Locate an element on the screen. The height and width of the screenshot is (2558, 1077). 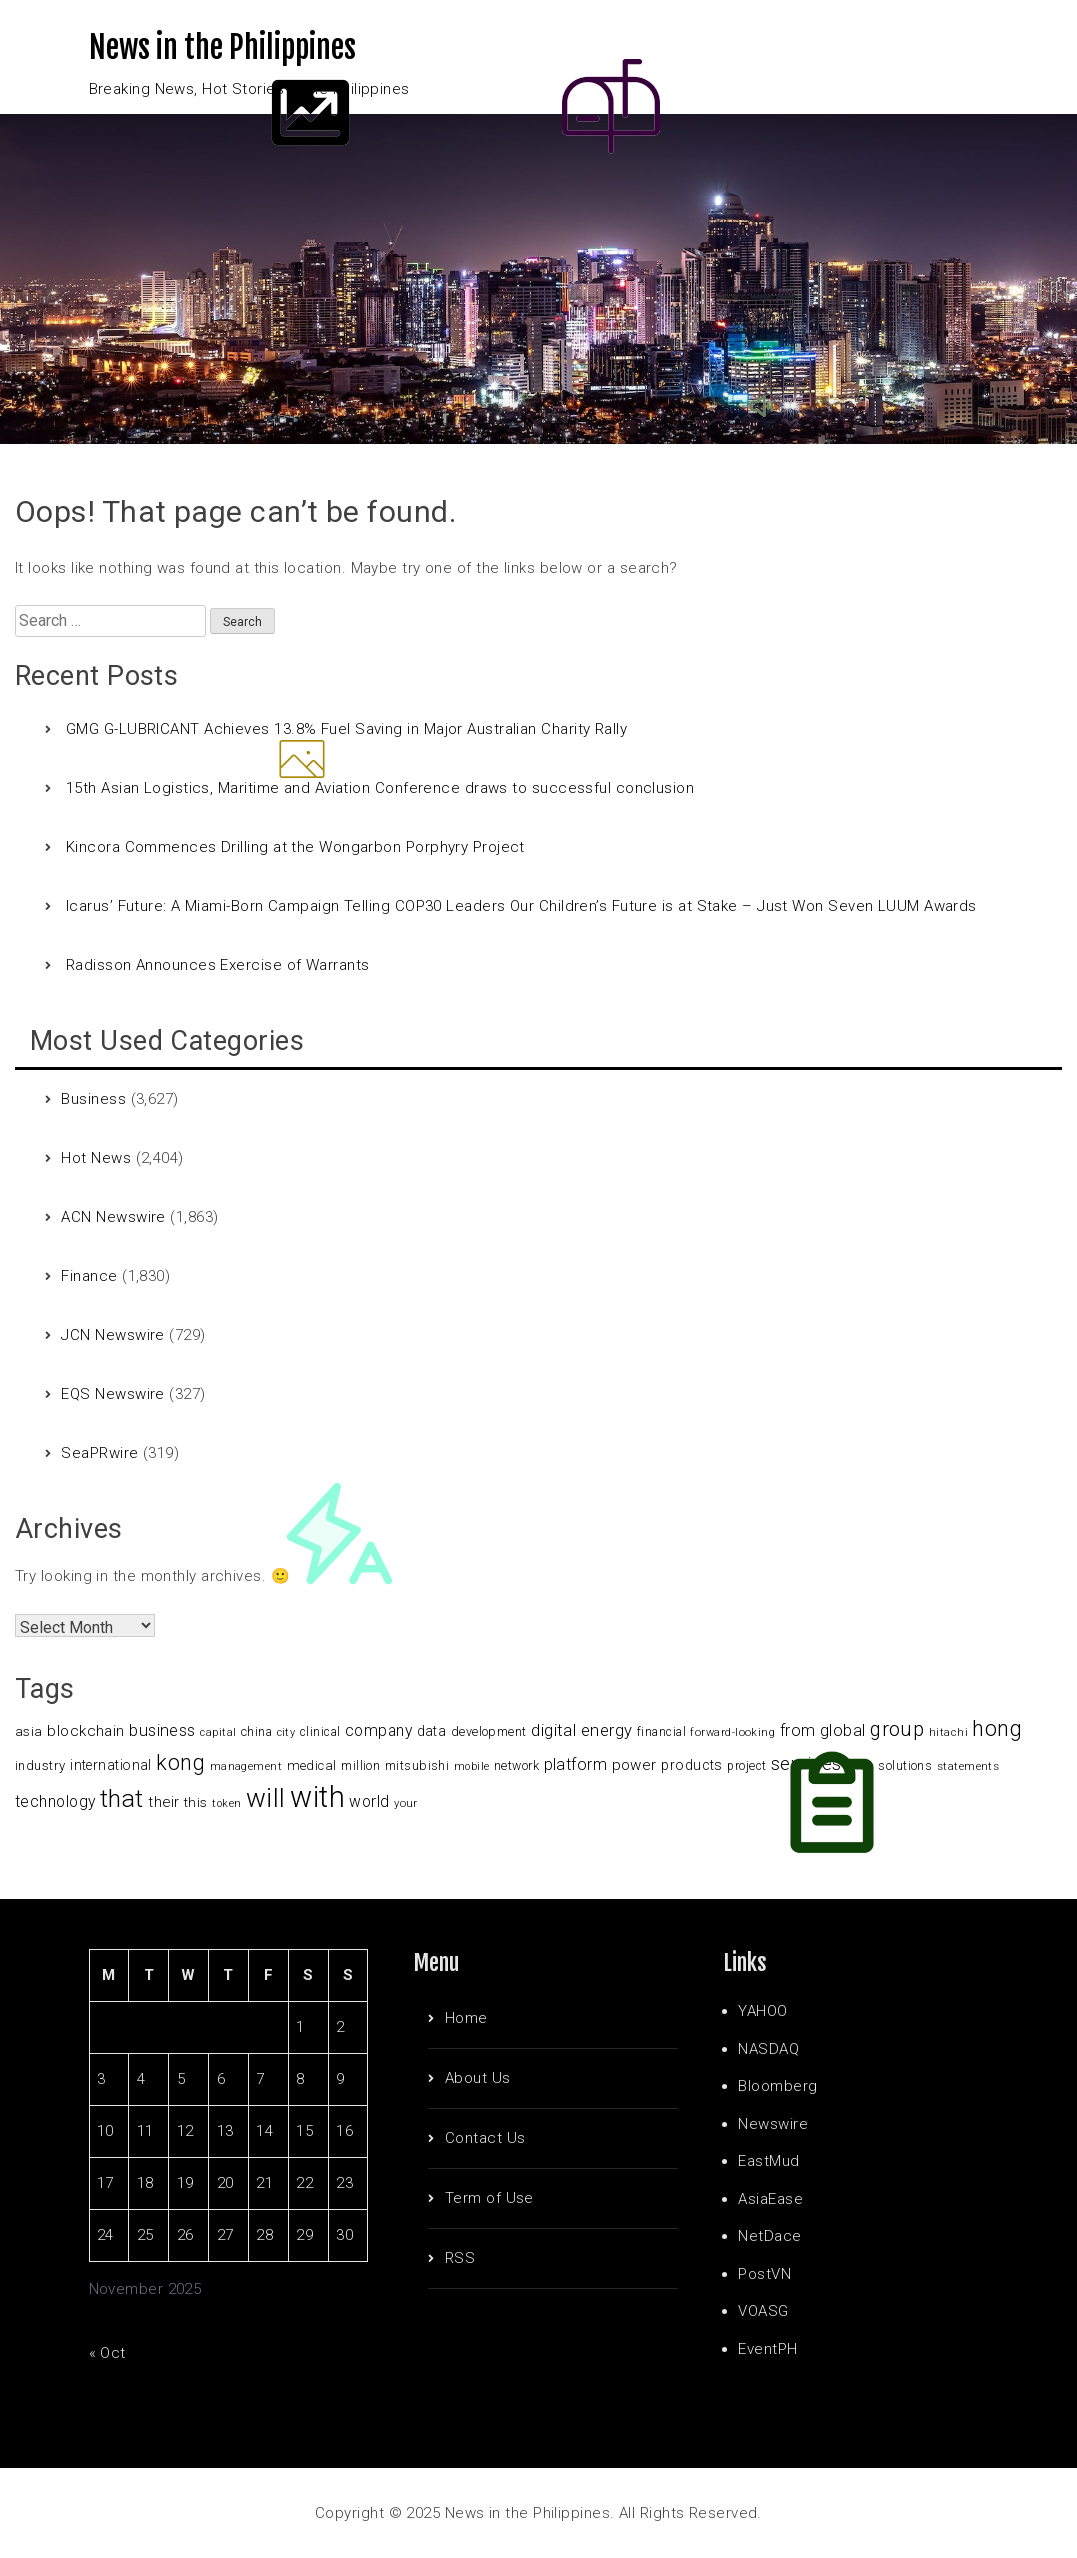
access your mailbox or inbox is located at coordinates (611, 108).